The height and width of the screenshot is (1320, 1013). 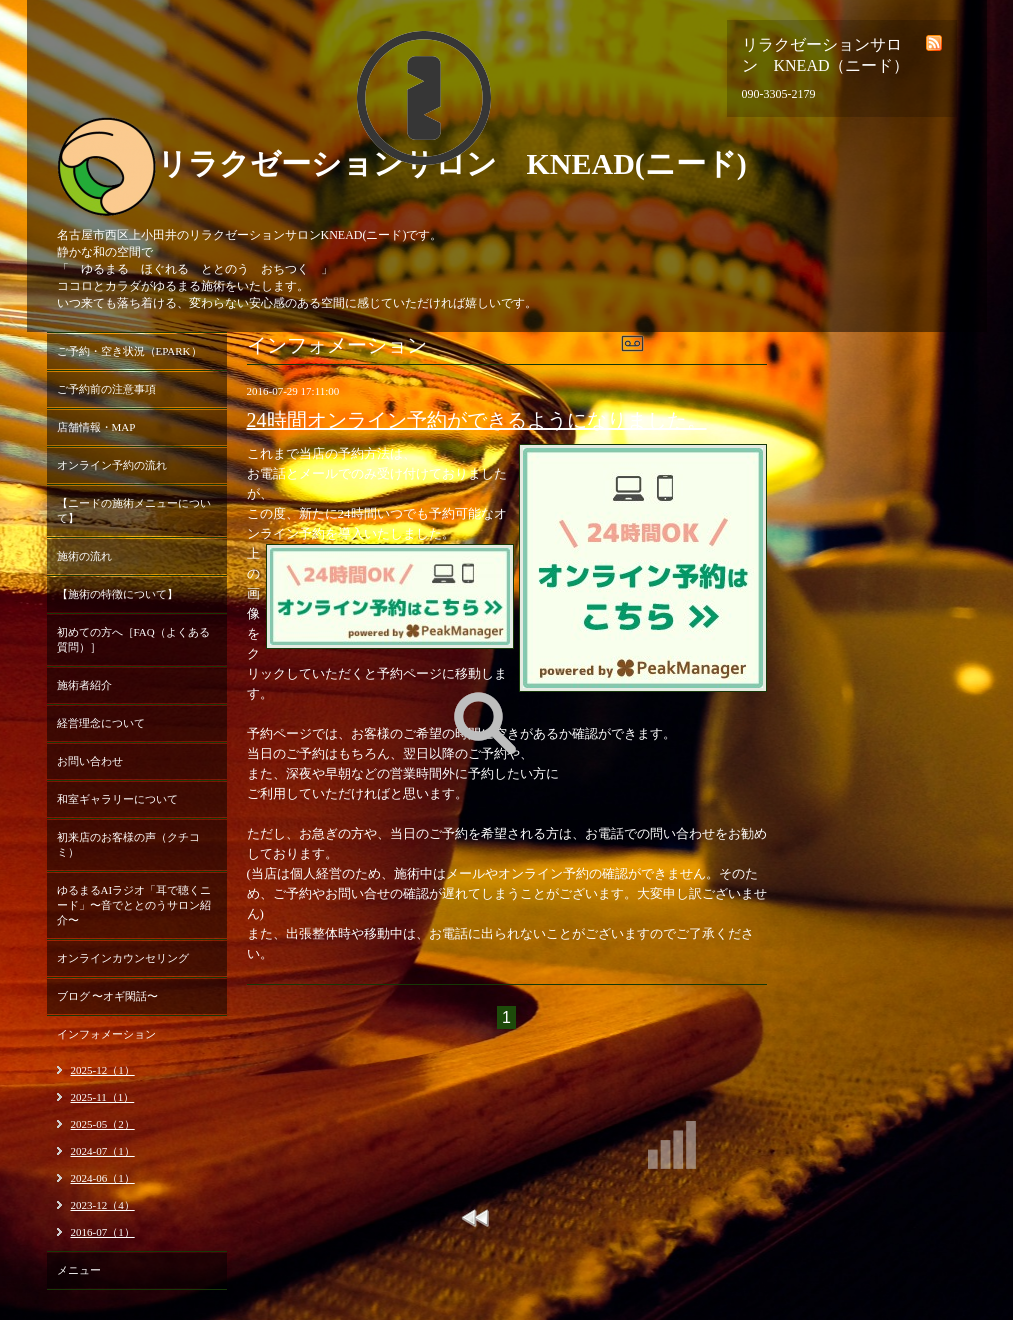 I want to click on access password manager, so click(x=424, y=98).